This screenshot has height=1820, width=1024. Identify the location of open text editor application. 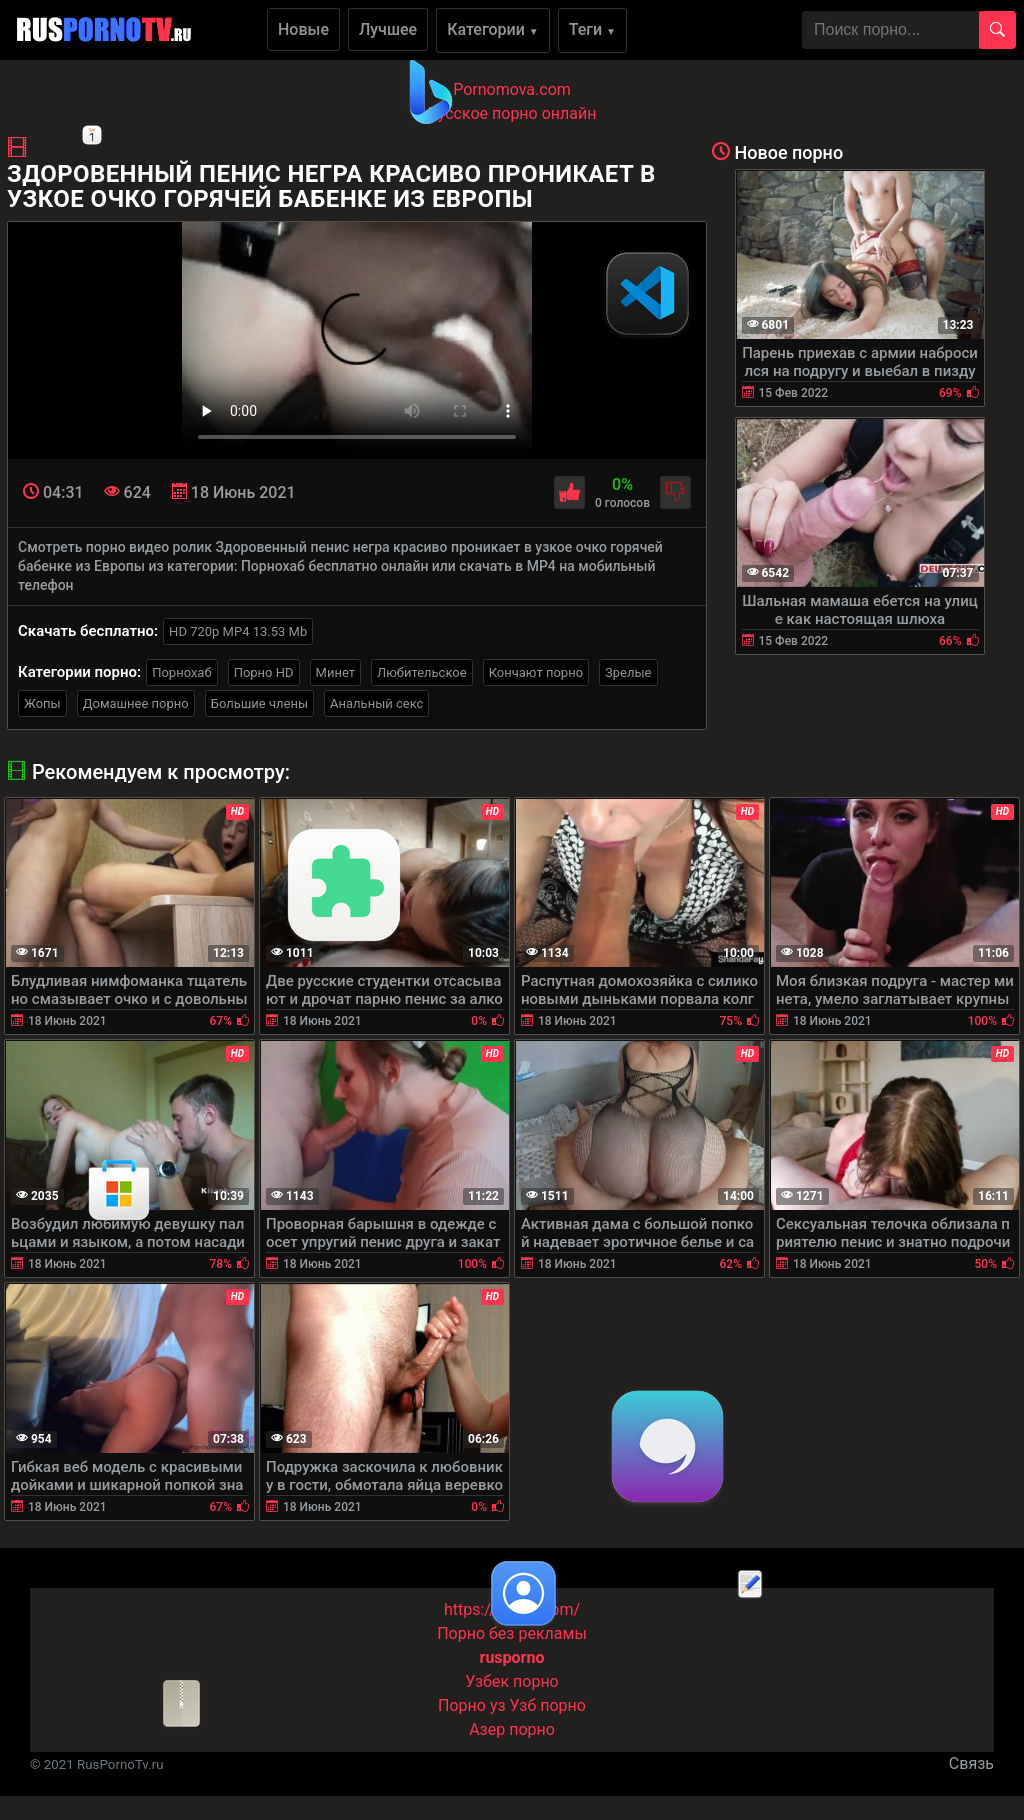
(750, 1584).